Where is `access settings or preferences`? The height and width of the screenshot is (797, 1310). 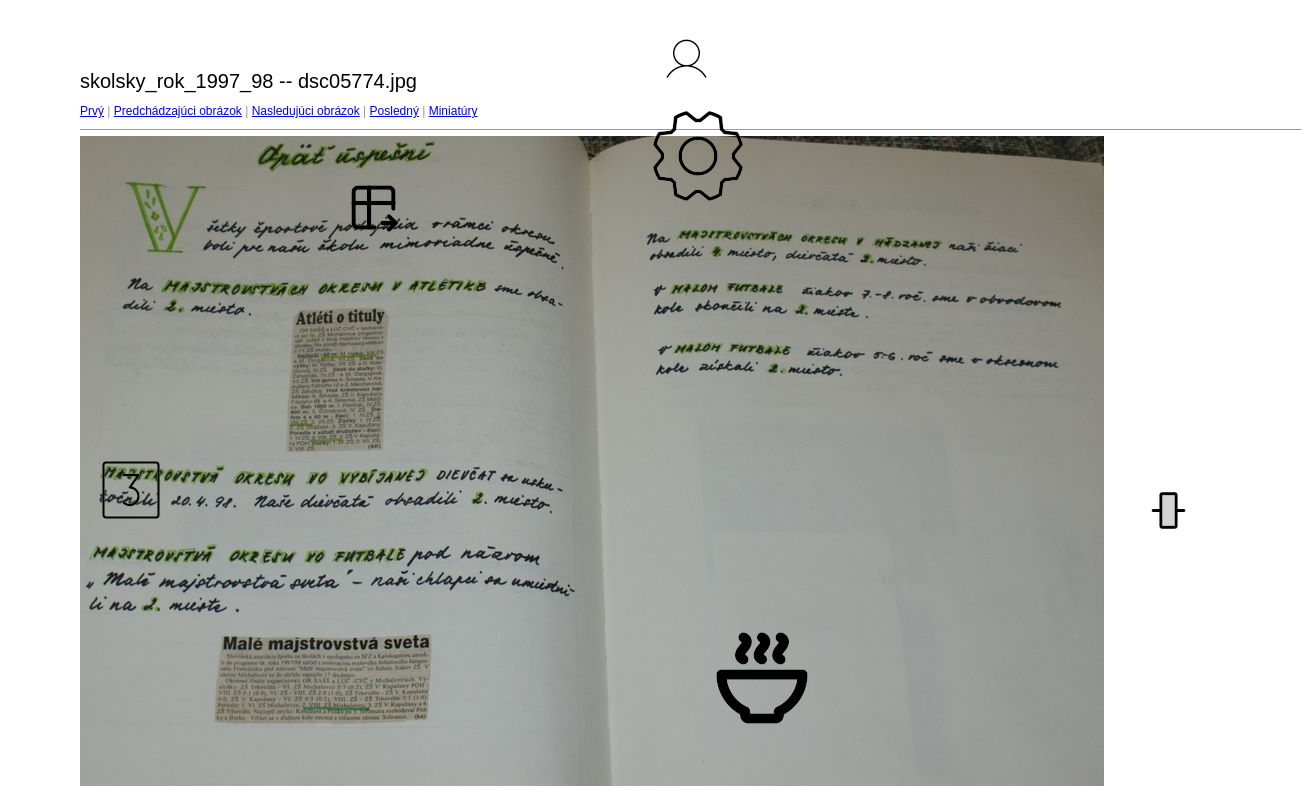
access settings or preferences is located at coordinates (698, 156).